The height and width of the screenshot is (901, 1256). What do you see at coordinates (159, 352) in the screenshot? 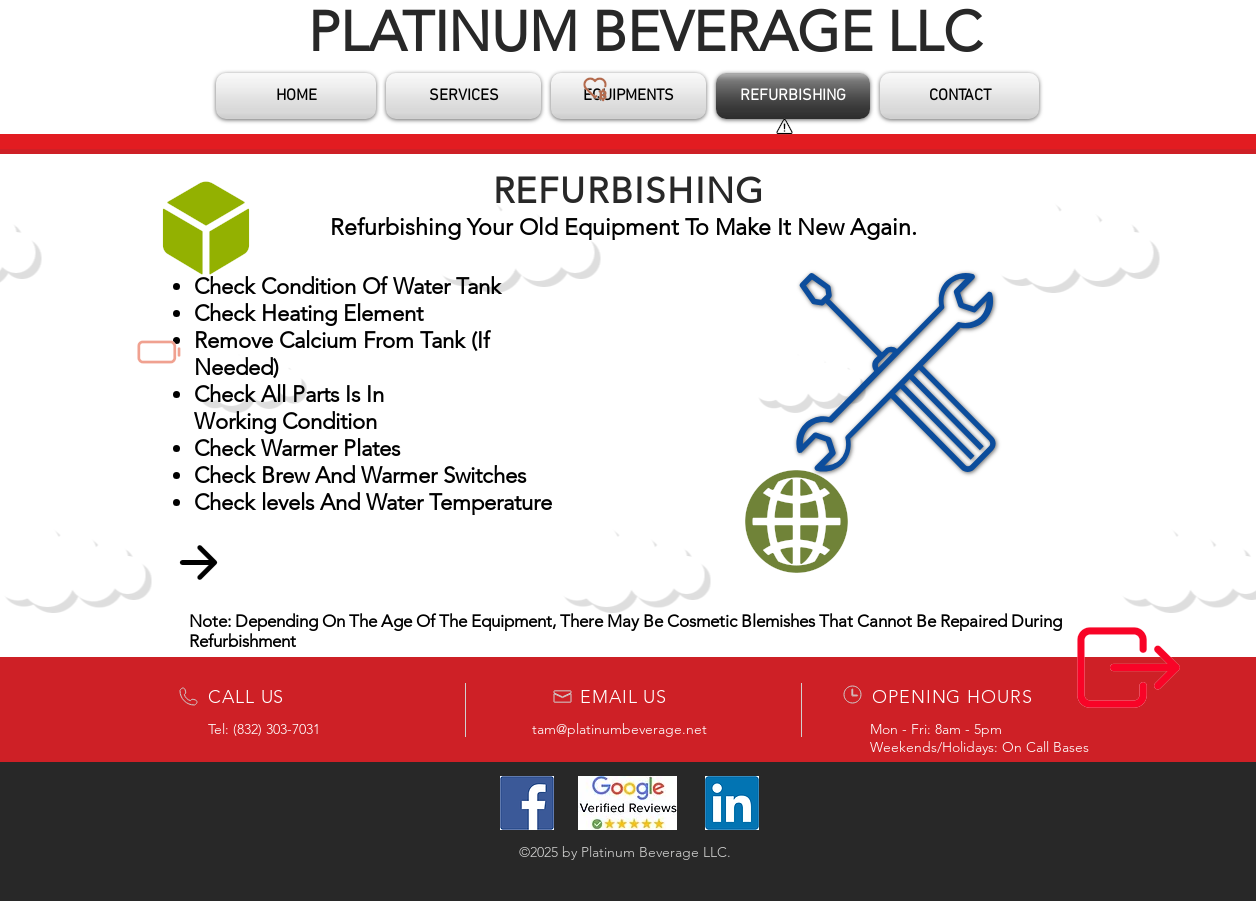
I see `indicates battery is completely drained` at bounding box center [159, 352].